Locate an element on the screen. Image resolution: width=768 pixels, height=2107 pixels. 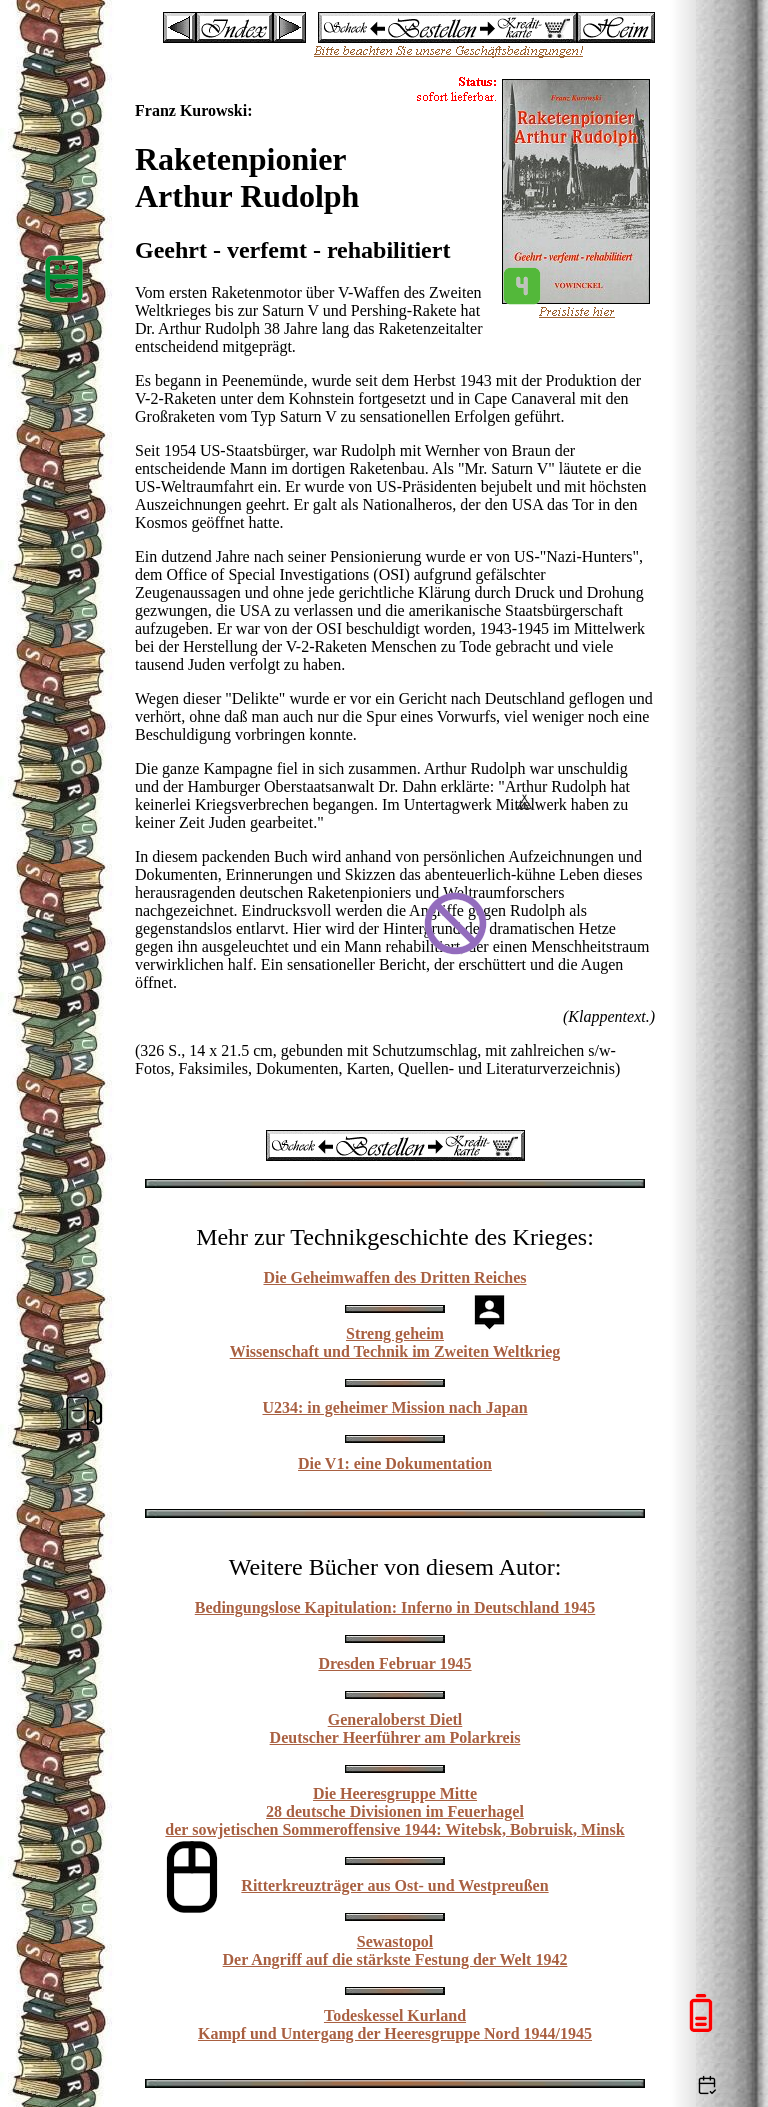
access camping or outdoor activity features is located at coordinates (524, 802).